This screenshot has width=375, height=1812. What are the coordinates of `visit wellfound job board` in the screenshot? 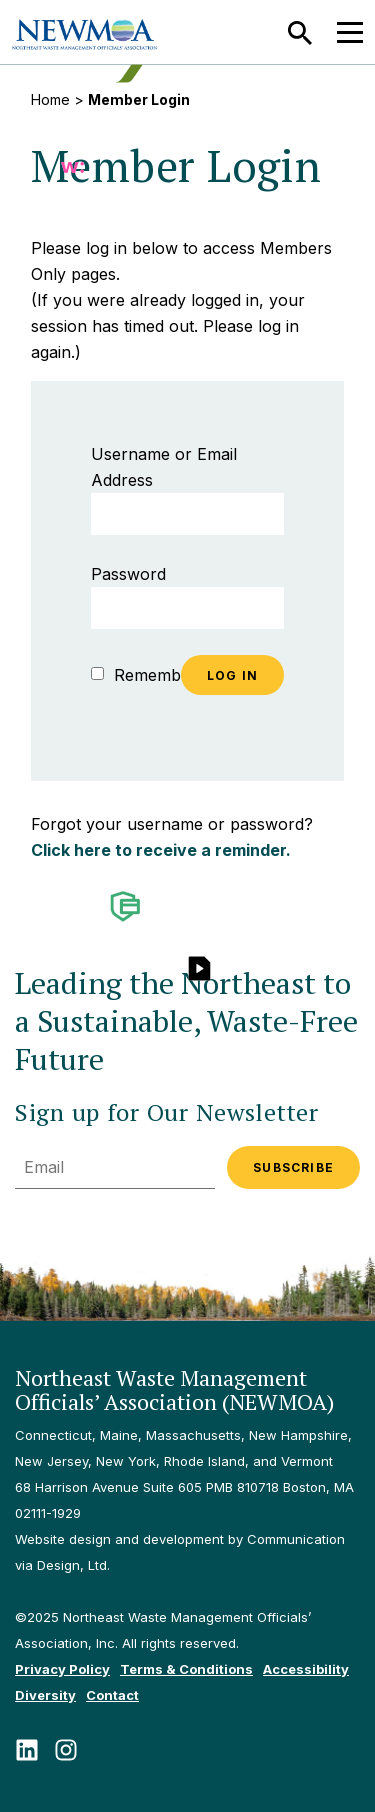 It's located at (72, 167).